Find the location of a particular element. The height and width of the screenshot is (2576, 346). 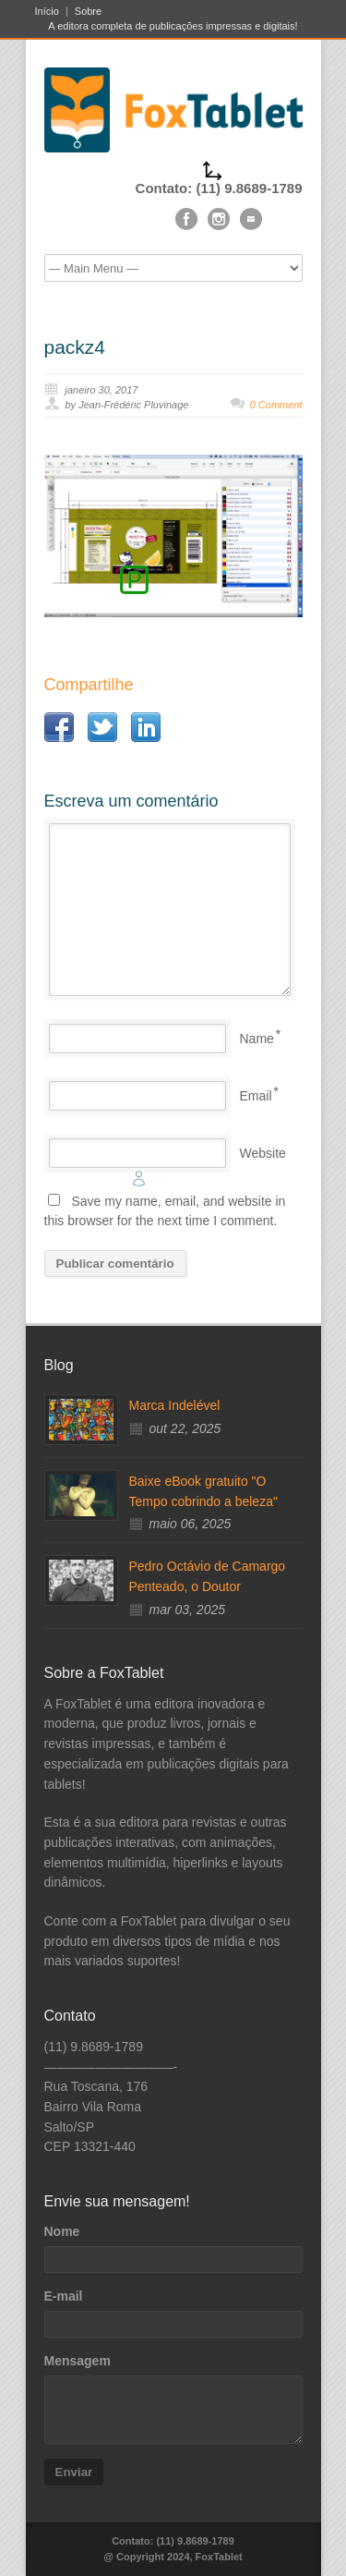

view your profile is located at coordinates (138, 1178).